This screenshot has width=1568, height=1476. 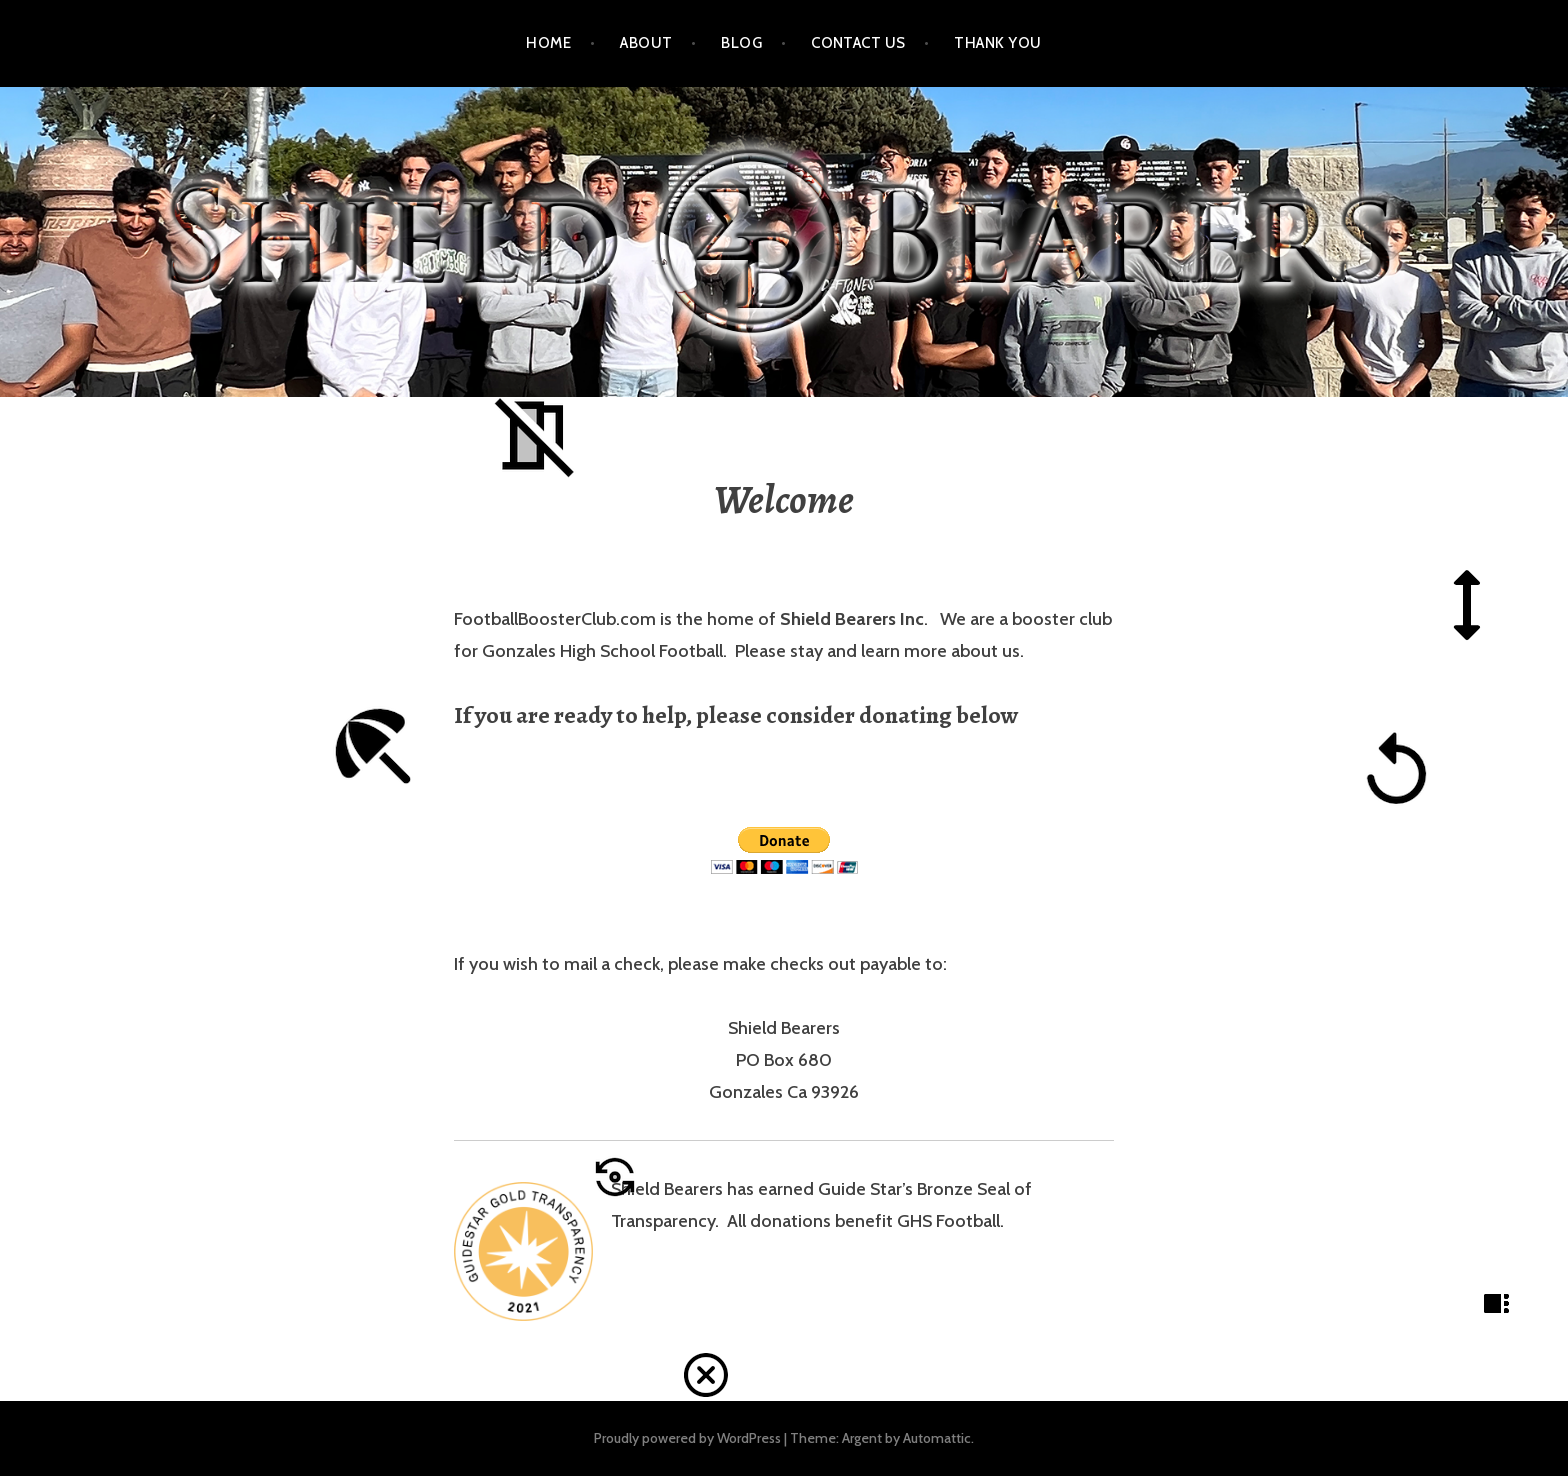 What do you see at coordinates (1396, 770) in the screenshot?
I see `replay or restart media from the beginning` at bounding box center [1396, 770].